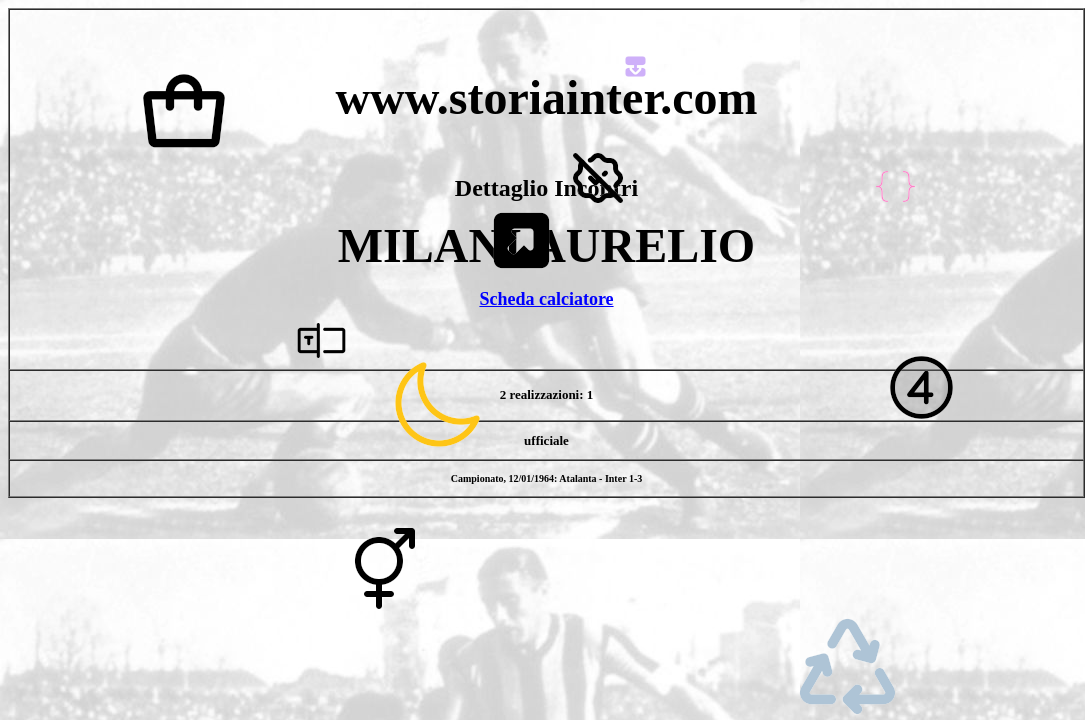 This screenshot has height=720, width=1085. What do you see at coordinates (382, 567) in the screenshot?
I see `select intersex gender identity` at bounding box center [382, 567].